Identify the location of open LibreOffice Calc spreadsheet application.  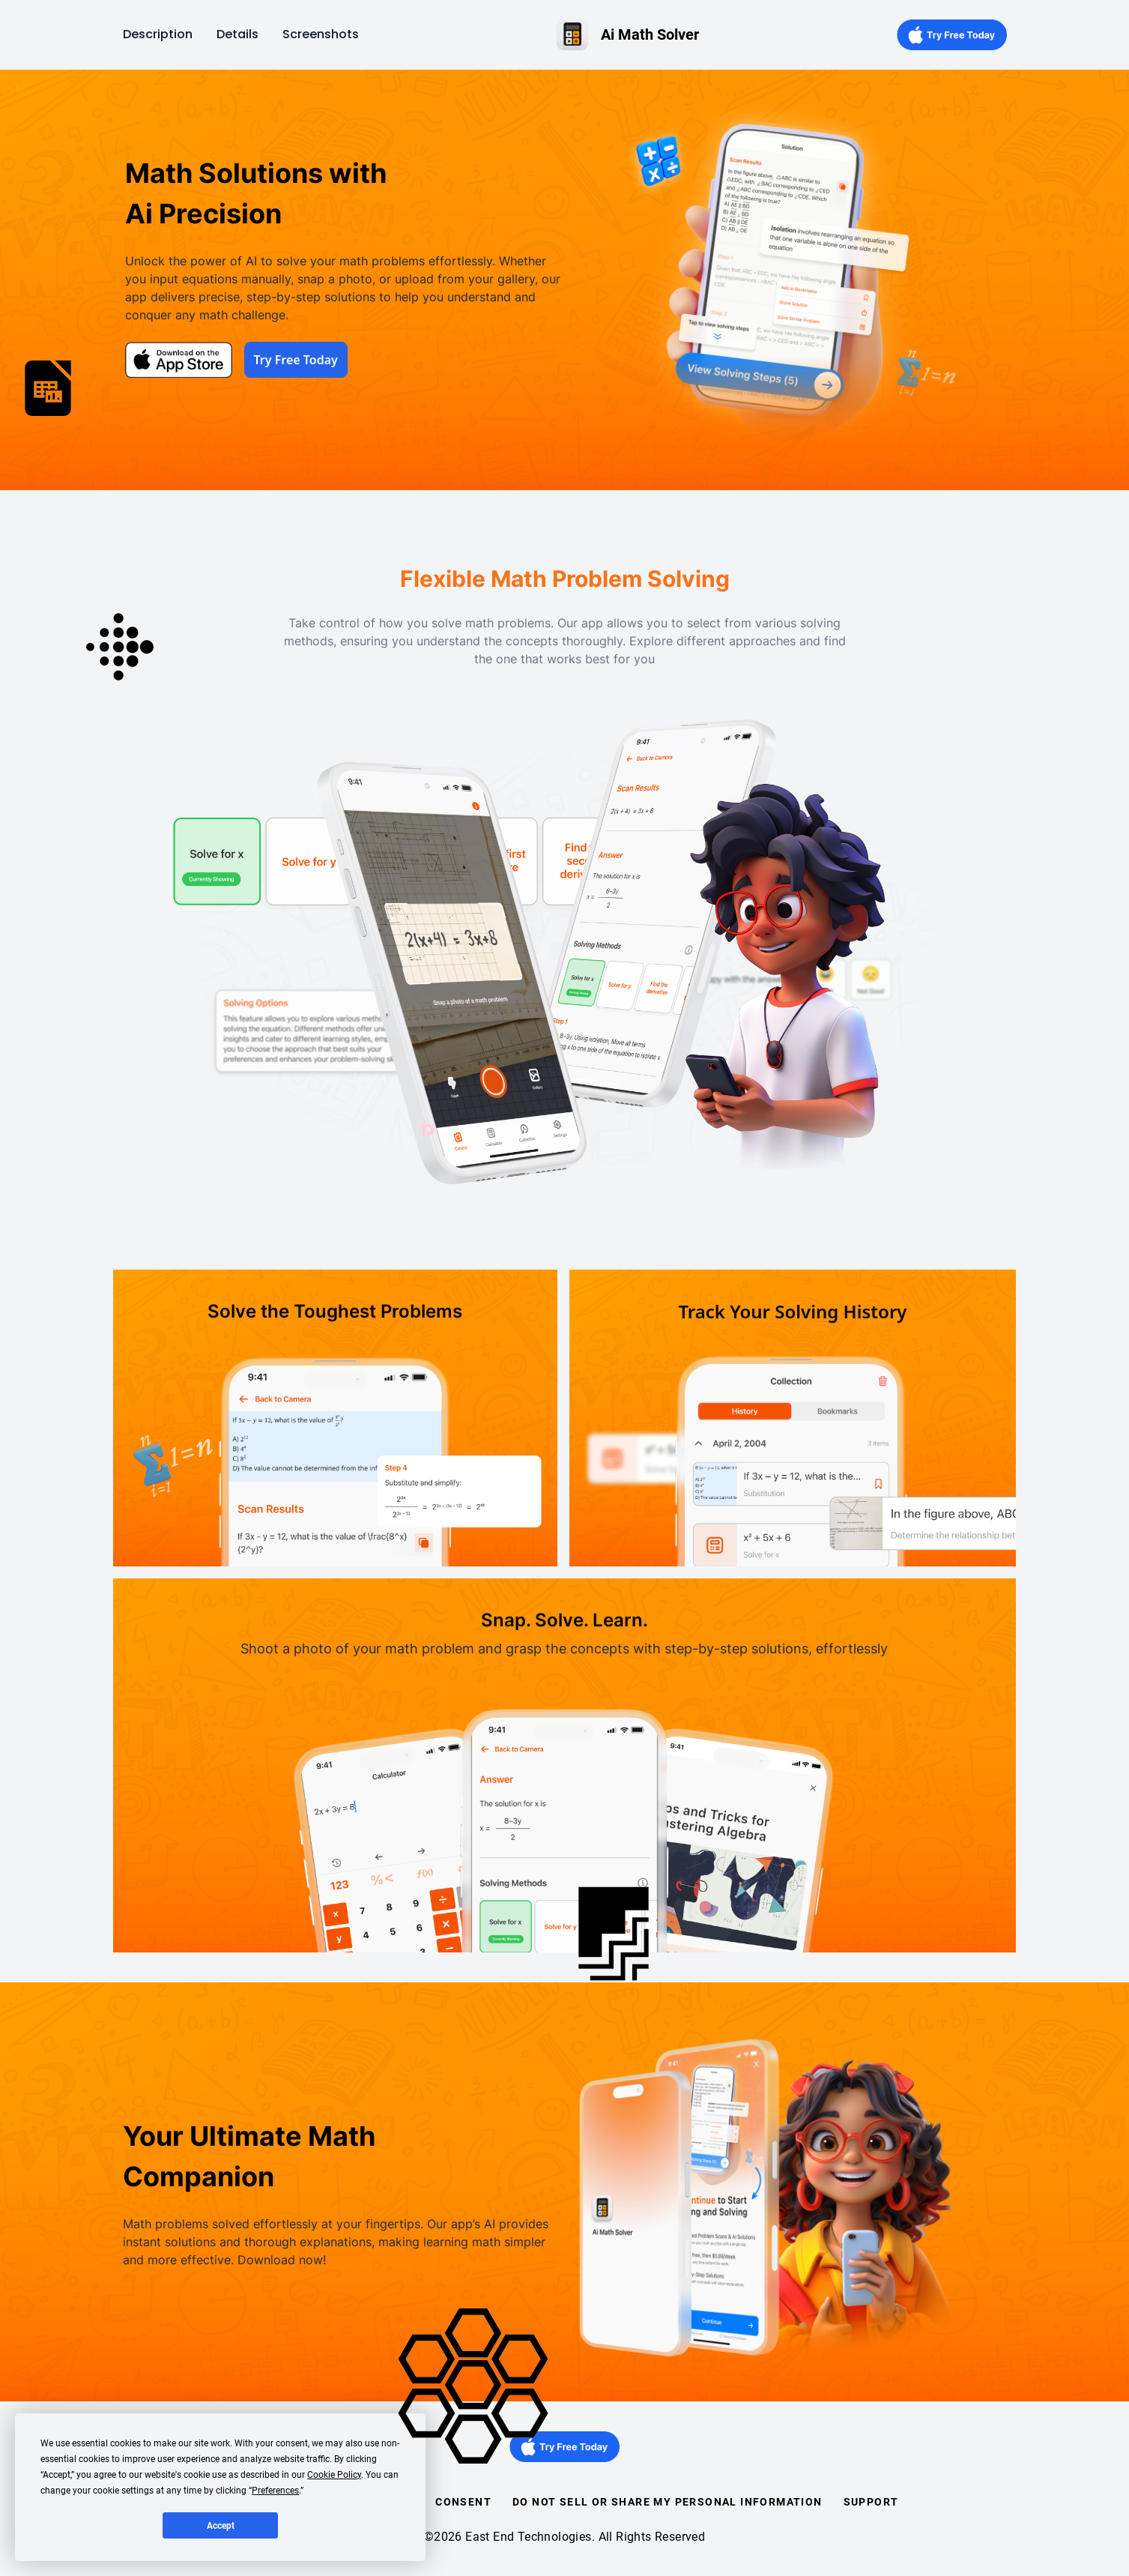
(48, 388).